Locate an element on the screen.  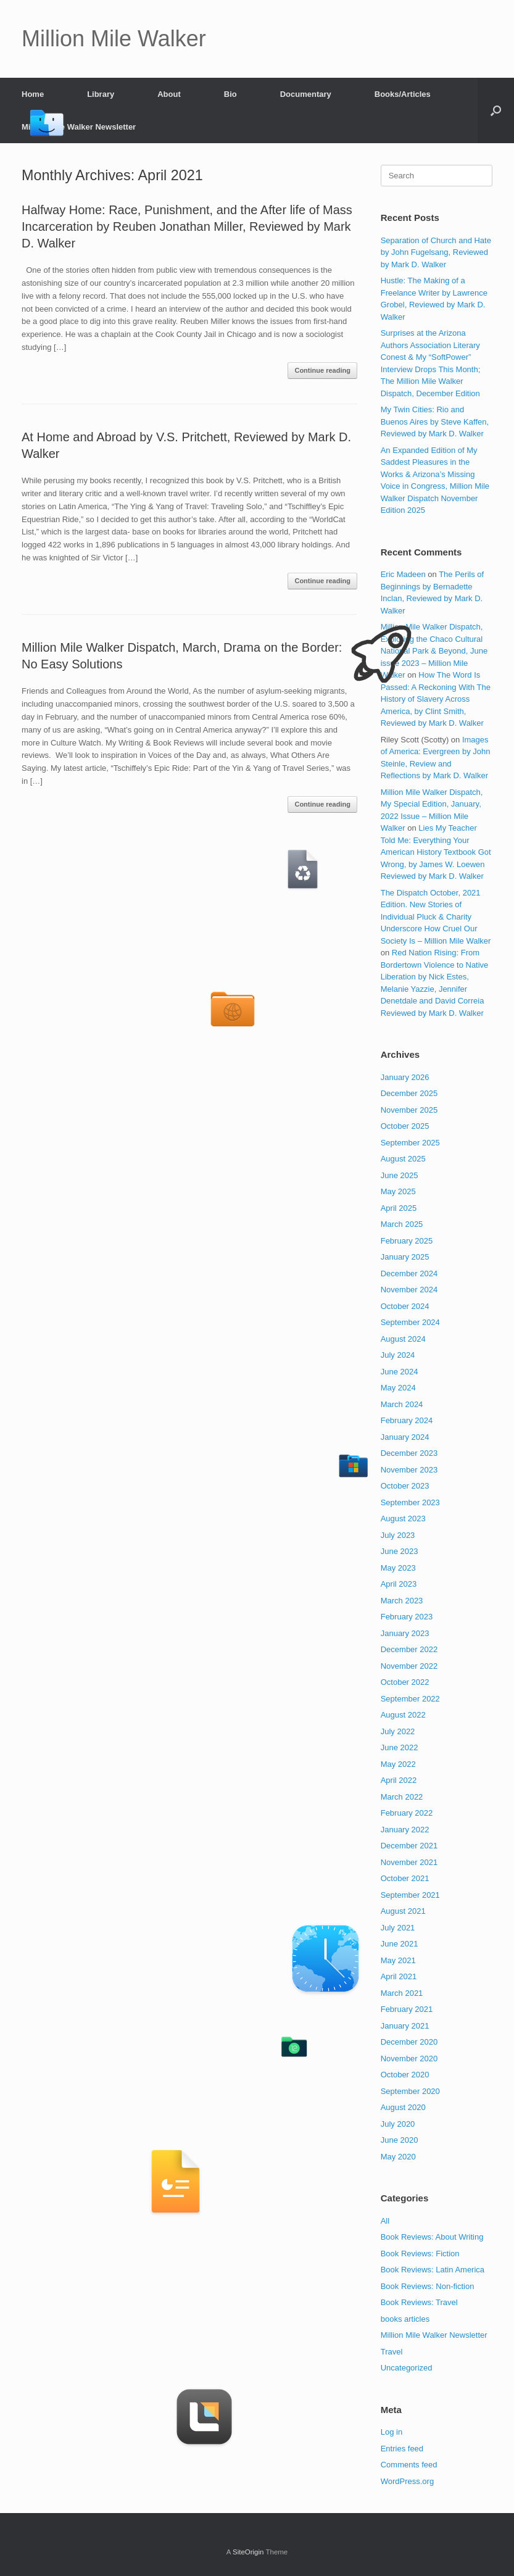
open microsoft store downloads folder is located at coordinates (353, 1466).